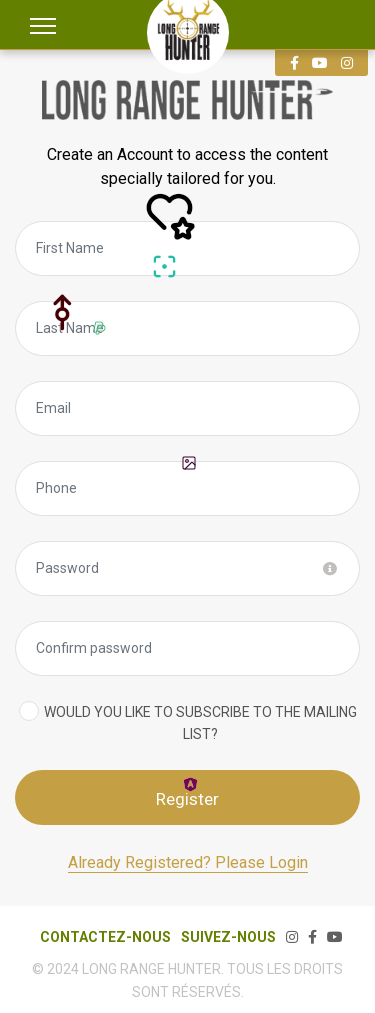 The width and height of the screenshot is (375, 1013). Describe the element at coordinates (164, 266) in the screenshot. I see `center focus on selected area` at that location.